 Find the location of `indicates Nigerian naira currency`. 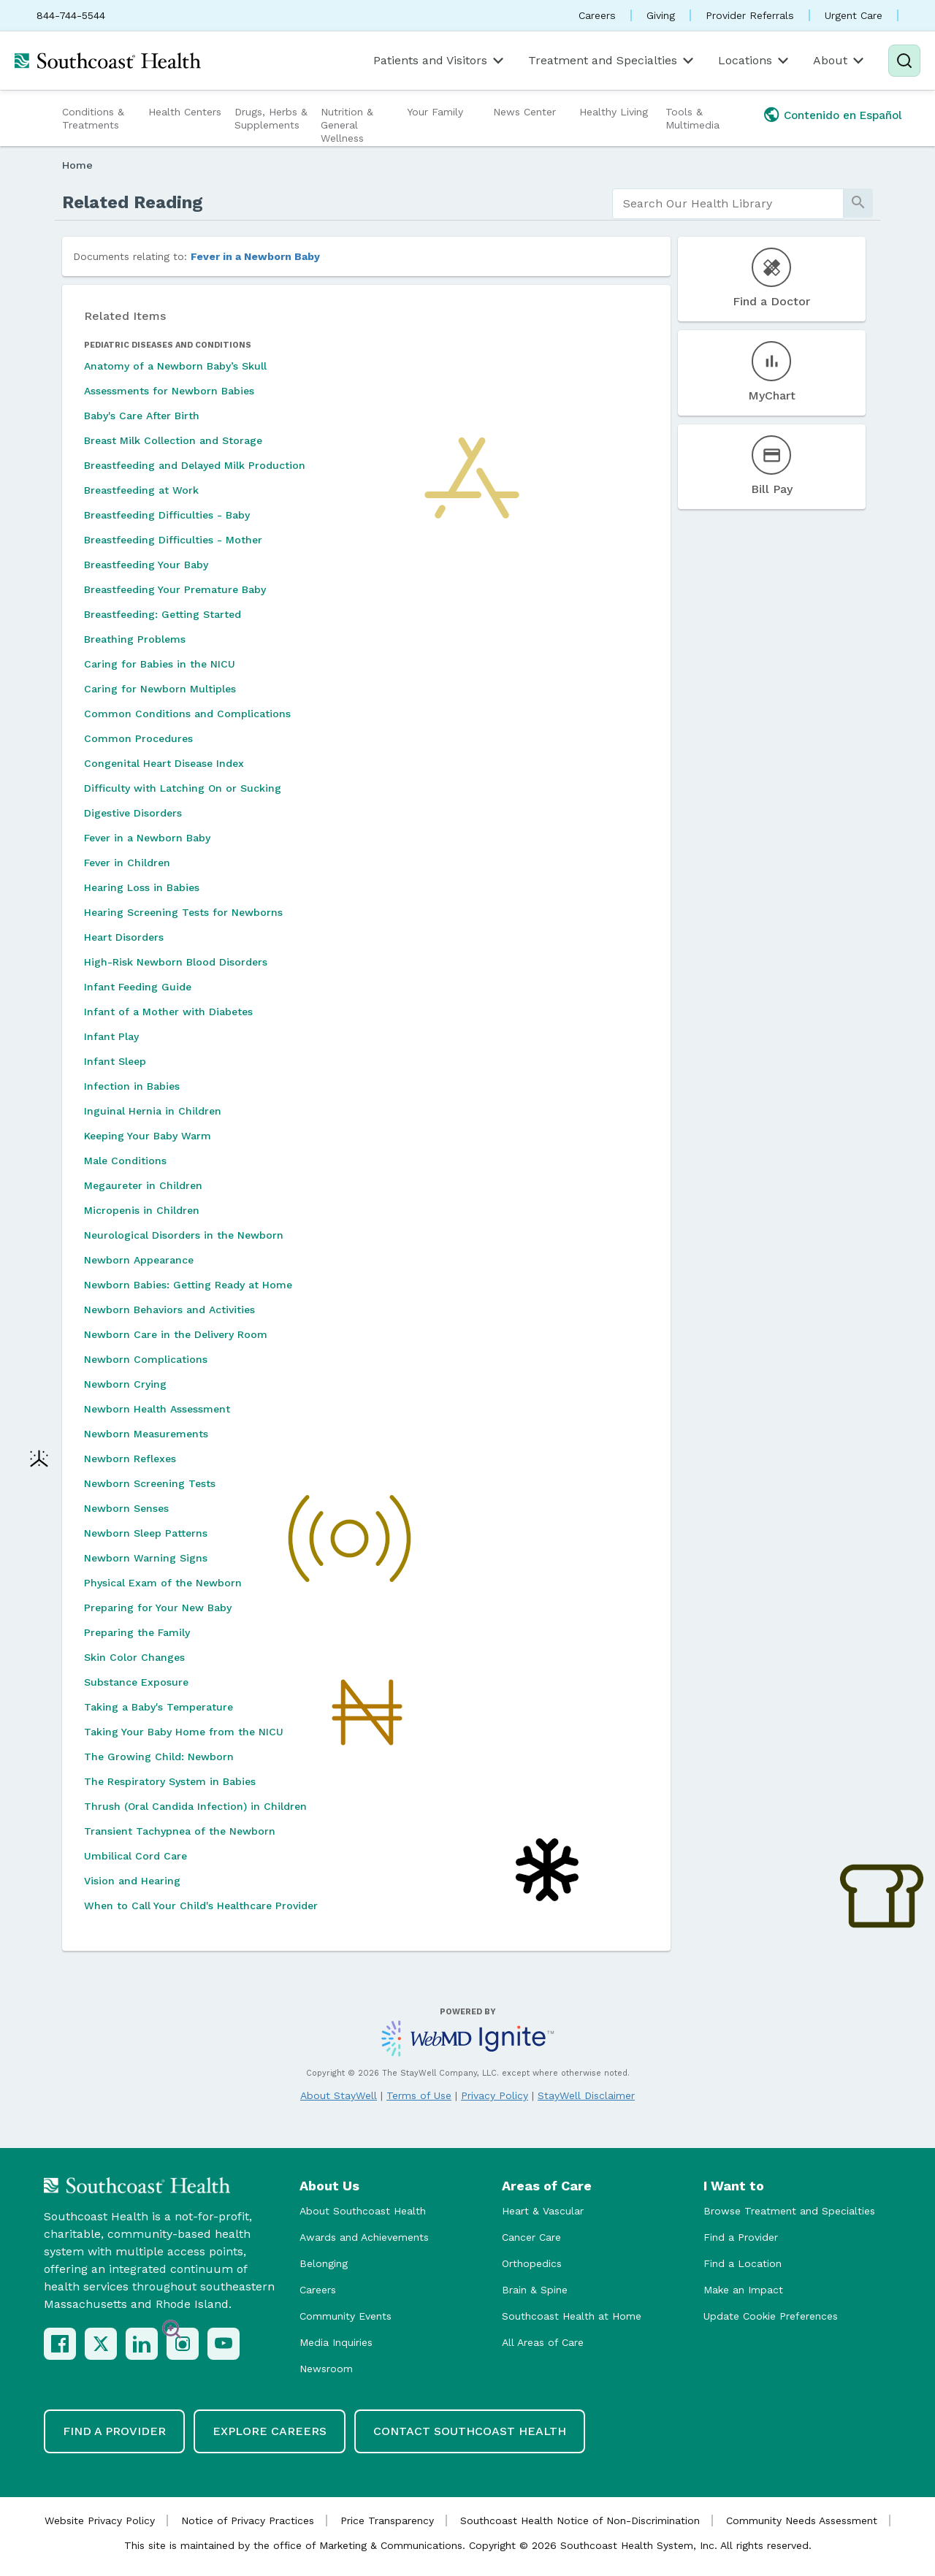

indicates Nigerian naira currency is located at coordinates (367, 1712).